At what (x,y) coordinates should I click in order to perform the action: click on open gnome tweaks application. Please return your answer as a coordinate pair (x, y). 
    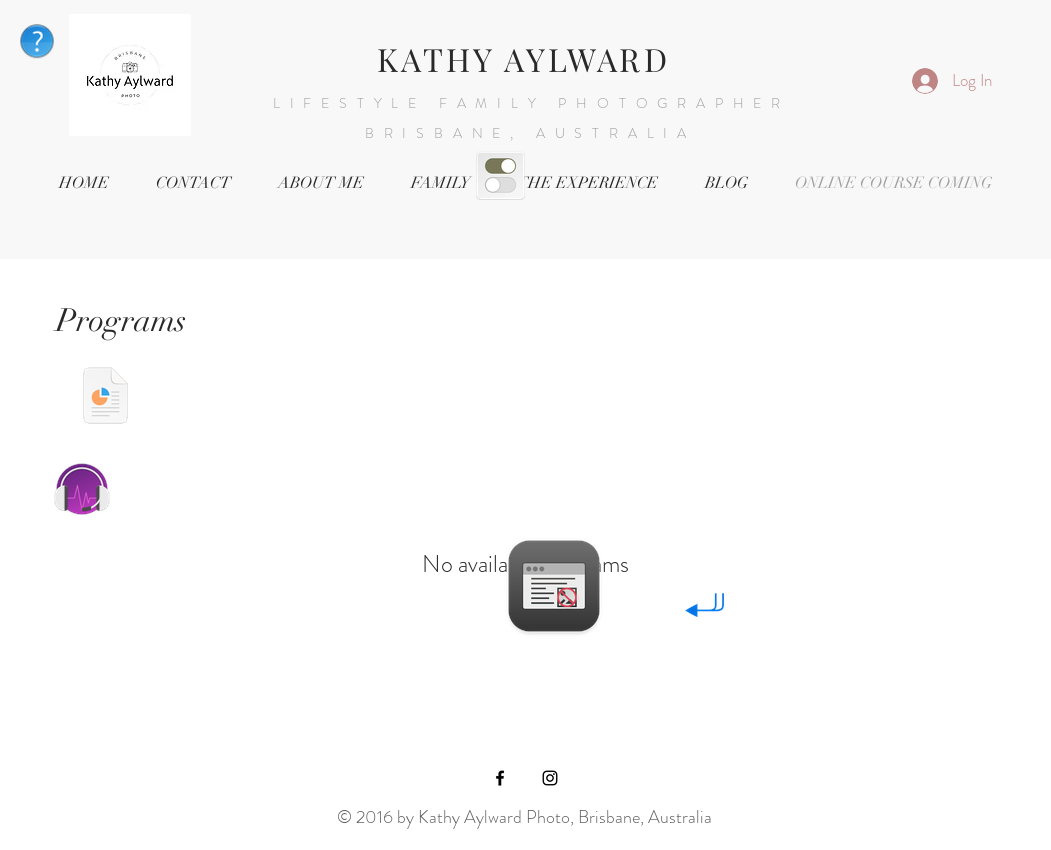
    Looking at the image, I should click on (500, 175).